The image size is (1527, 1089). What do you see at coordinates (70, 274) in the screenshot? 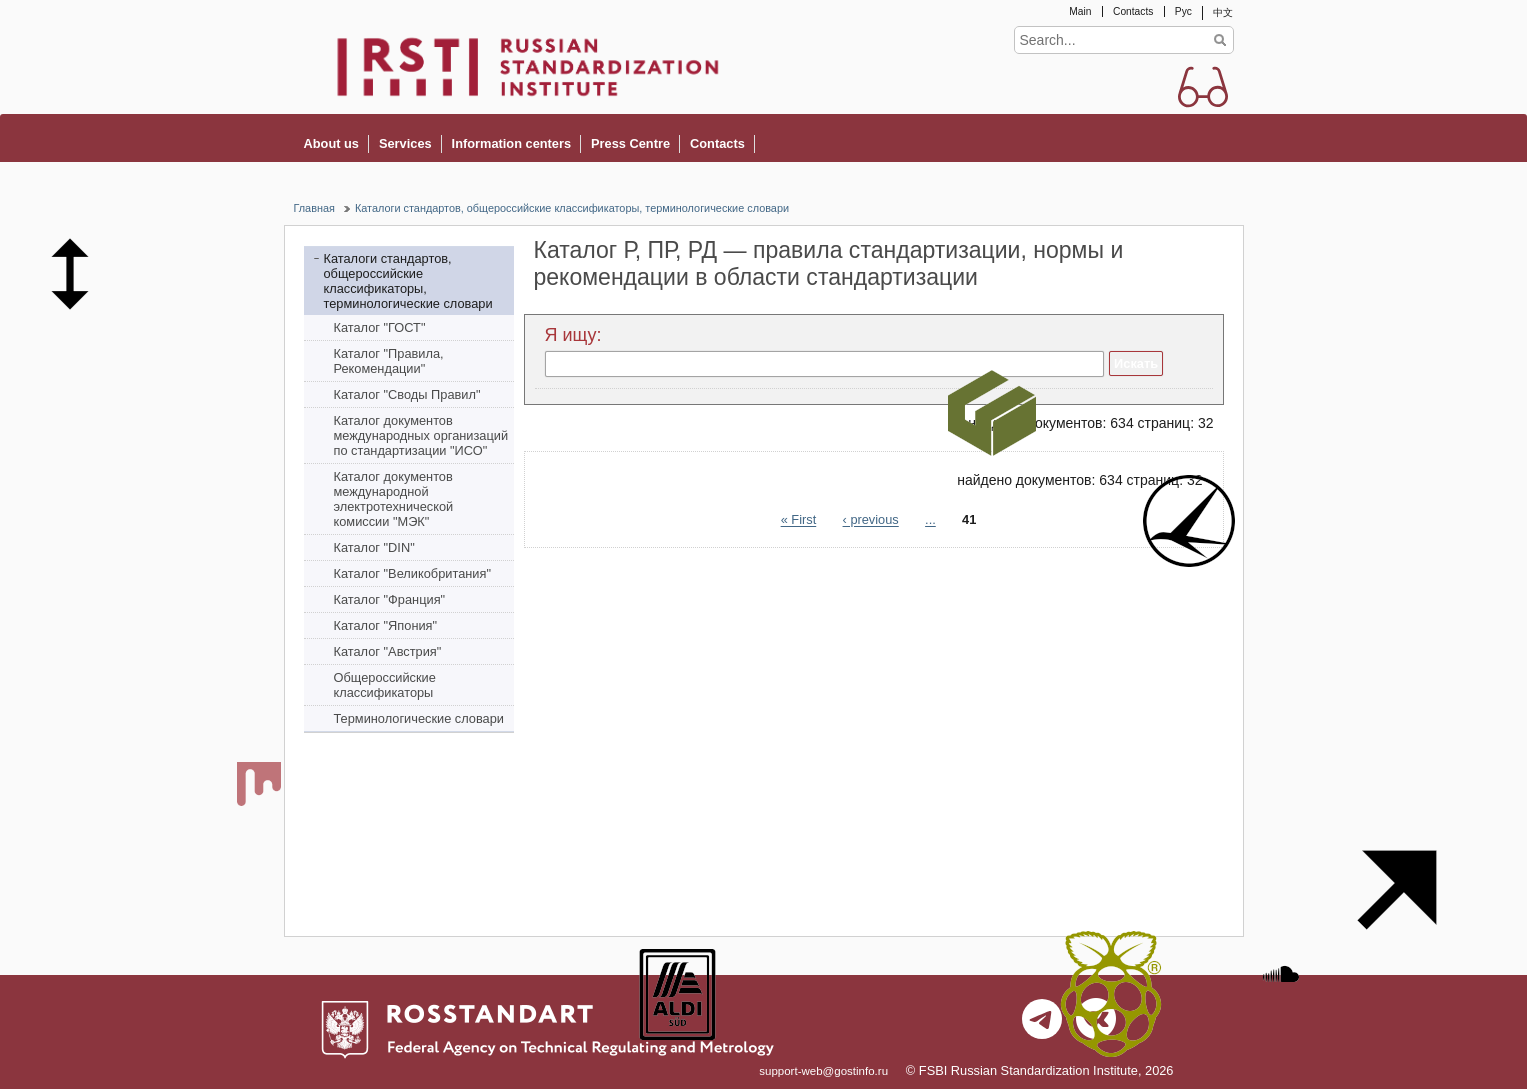
I see `expand content vertically` at bounding box center [70, 274].